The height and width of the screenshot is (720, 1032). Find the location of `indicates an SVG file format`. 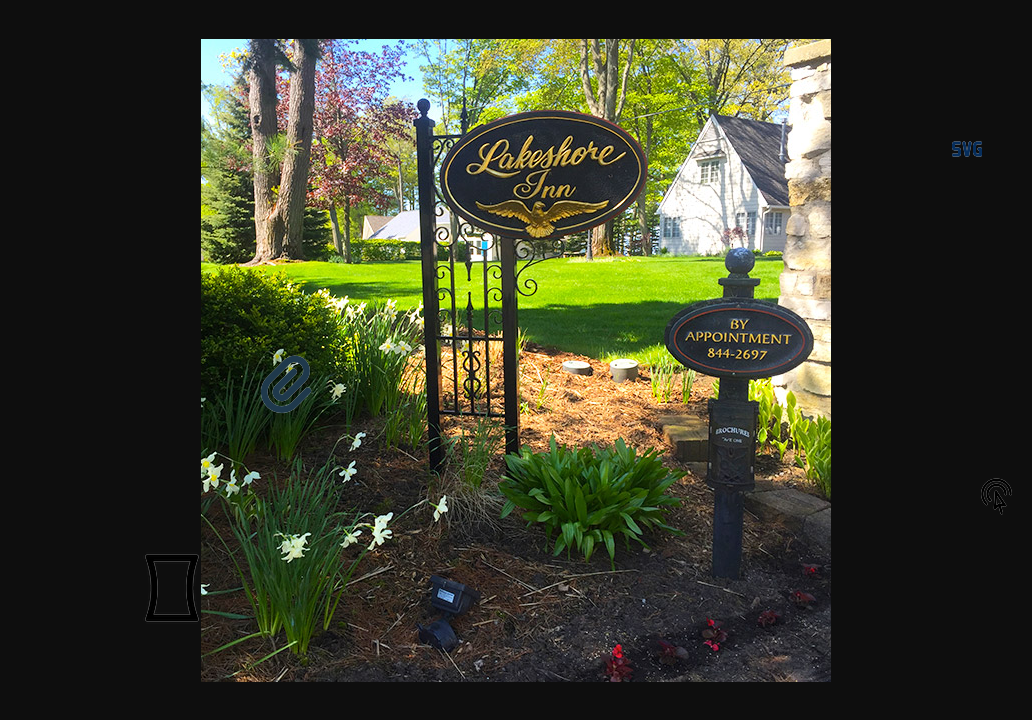

indicates an SVG file format is located at coordinates (967, 149).